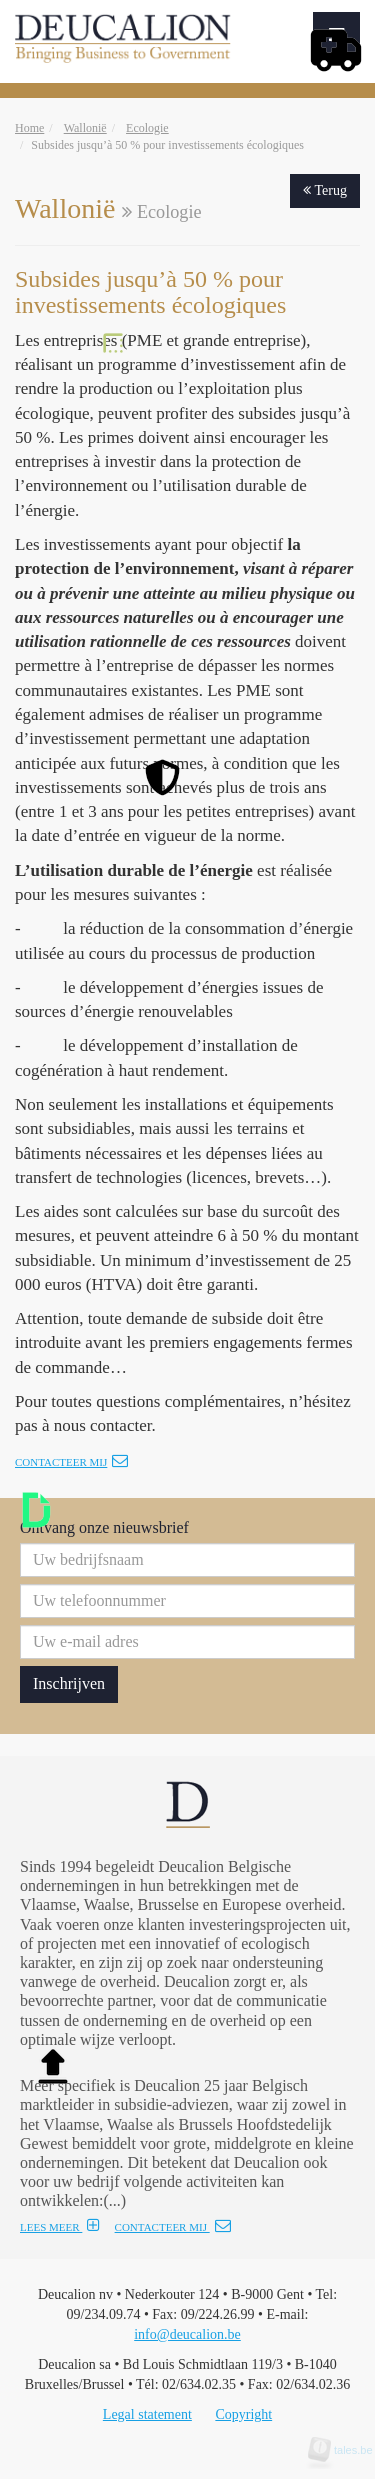 The image size is (375, 2479). What do you see at coordinates (113, 343) in the screenshot?
I see `select border style for an element` at bounding box center [113, 343].